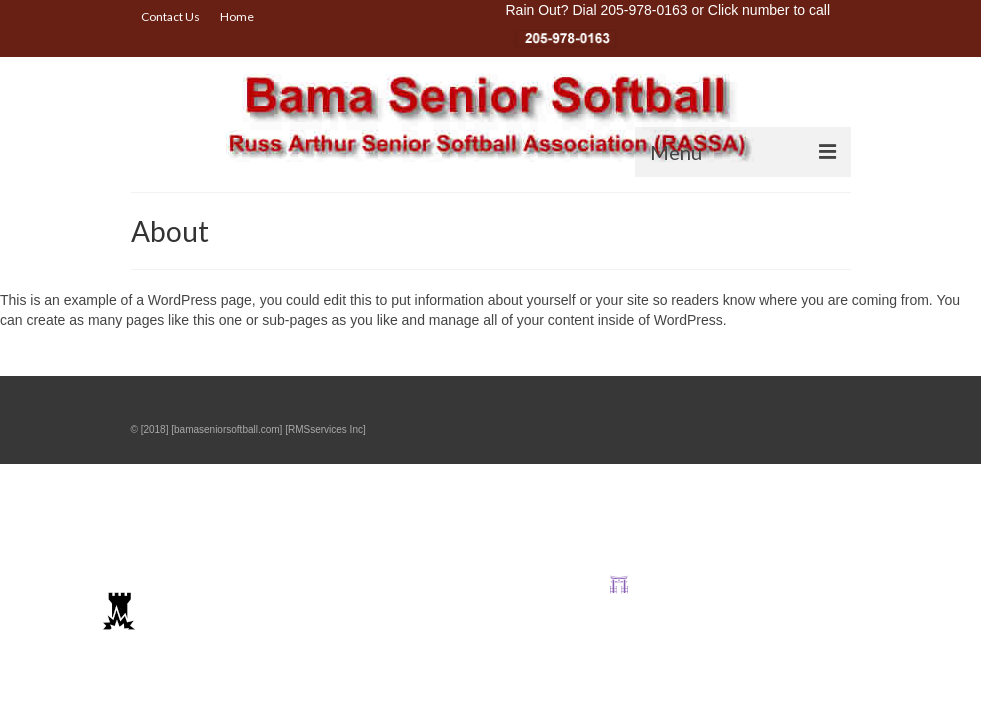 This screenshot has height=720, width=981. I want to click on demolish or destroy a building, so click(119, 611).